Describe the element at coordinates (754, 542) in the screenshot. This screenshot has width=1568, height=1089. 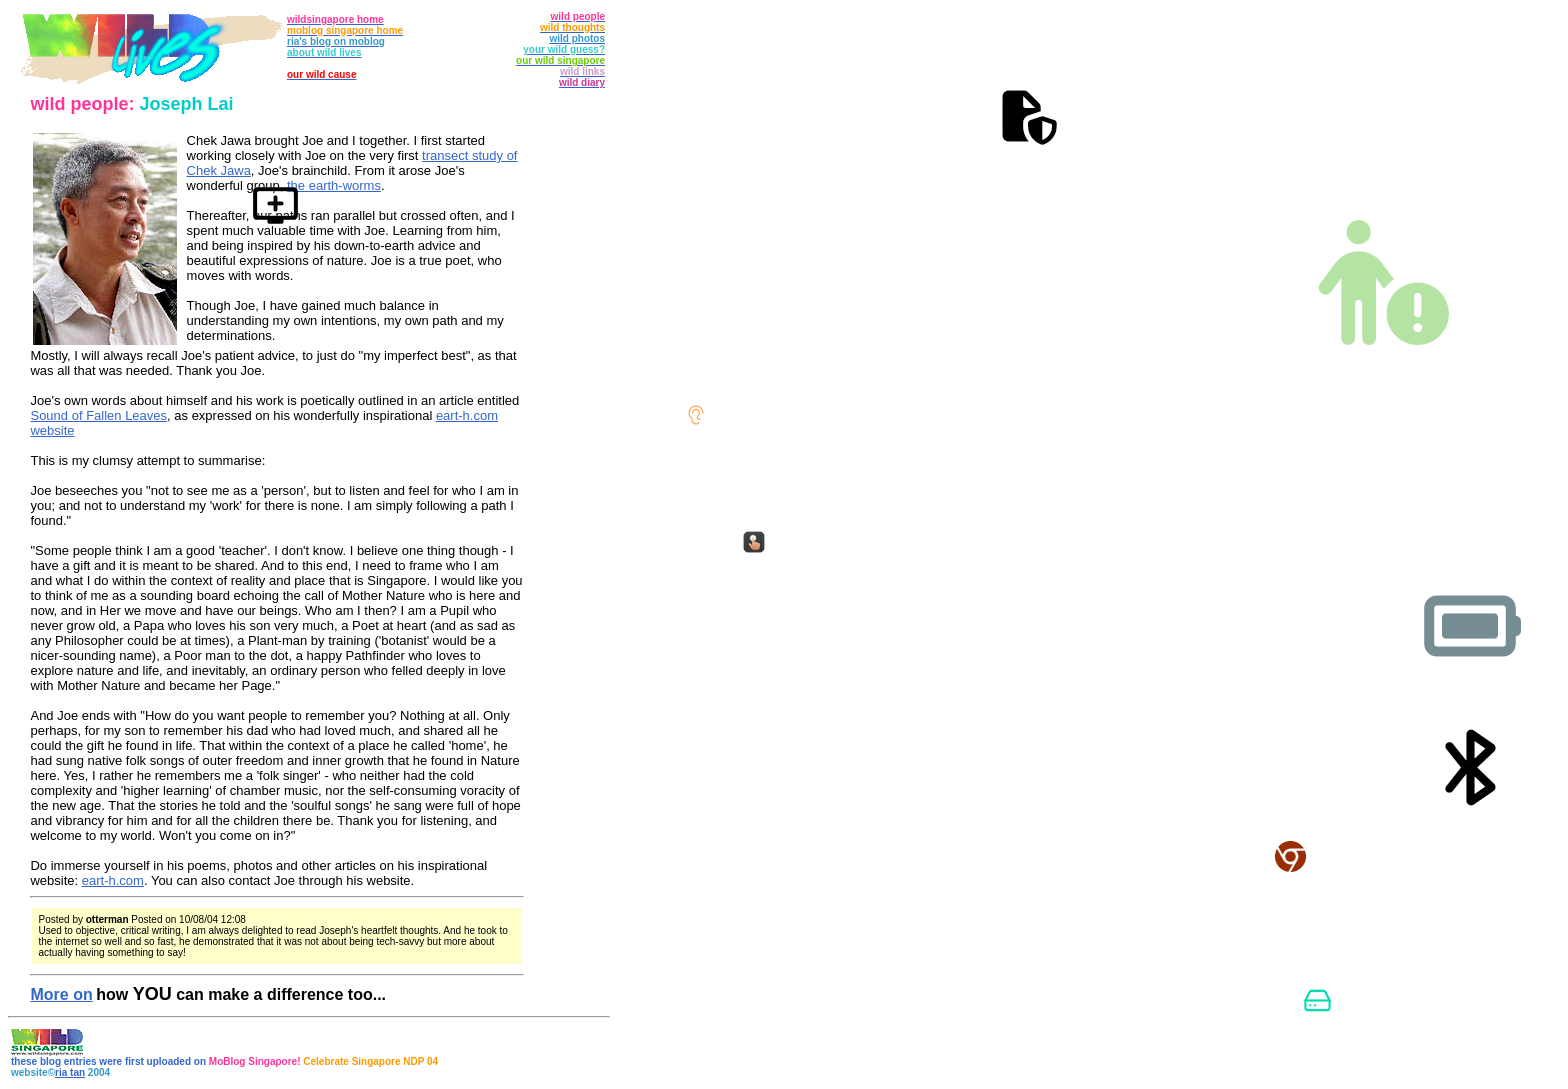
I see `touchscreen input settings` at that location.